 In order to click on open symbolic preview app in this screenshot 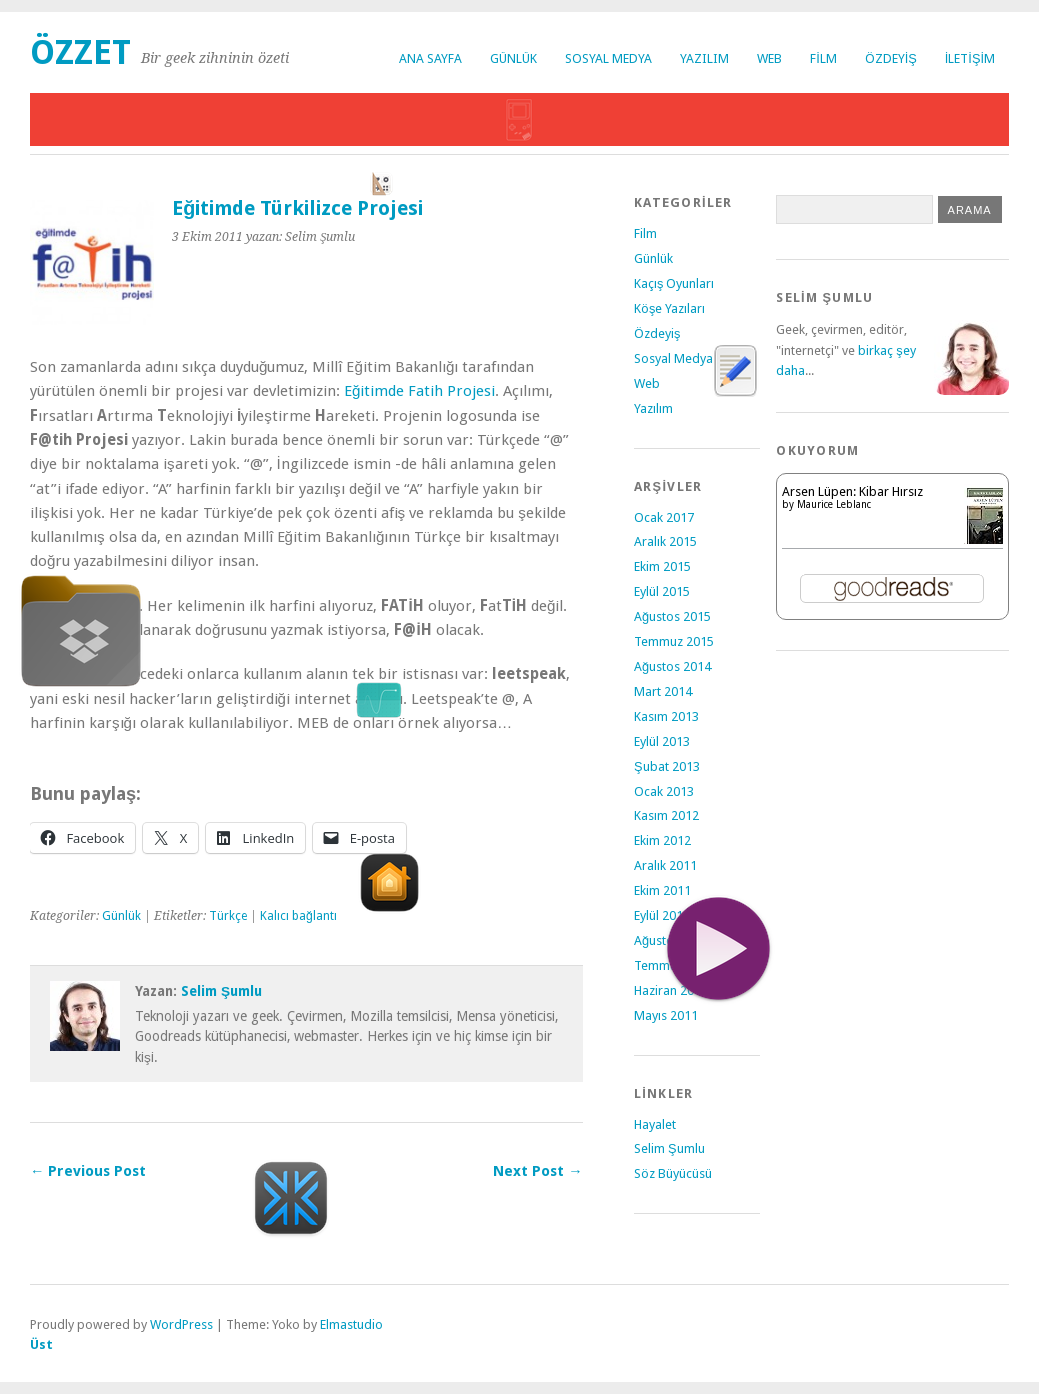, I will do `click(381, 183)`.